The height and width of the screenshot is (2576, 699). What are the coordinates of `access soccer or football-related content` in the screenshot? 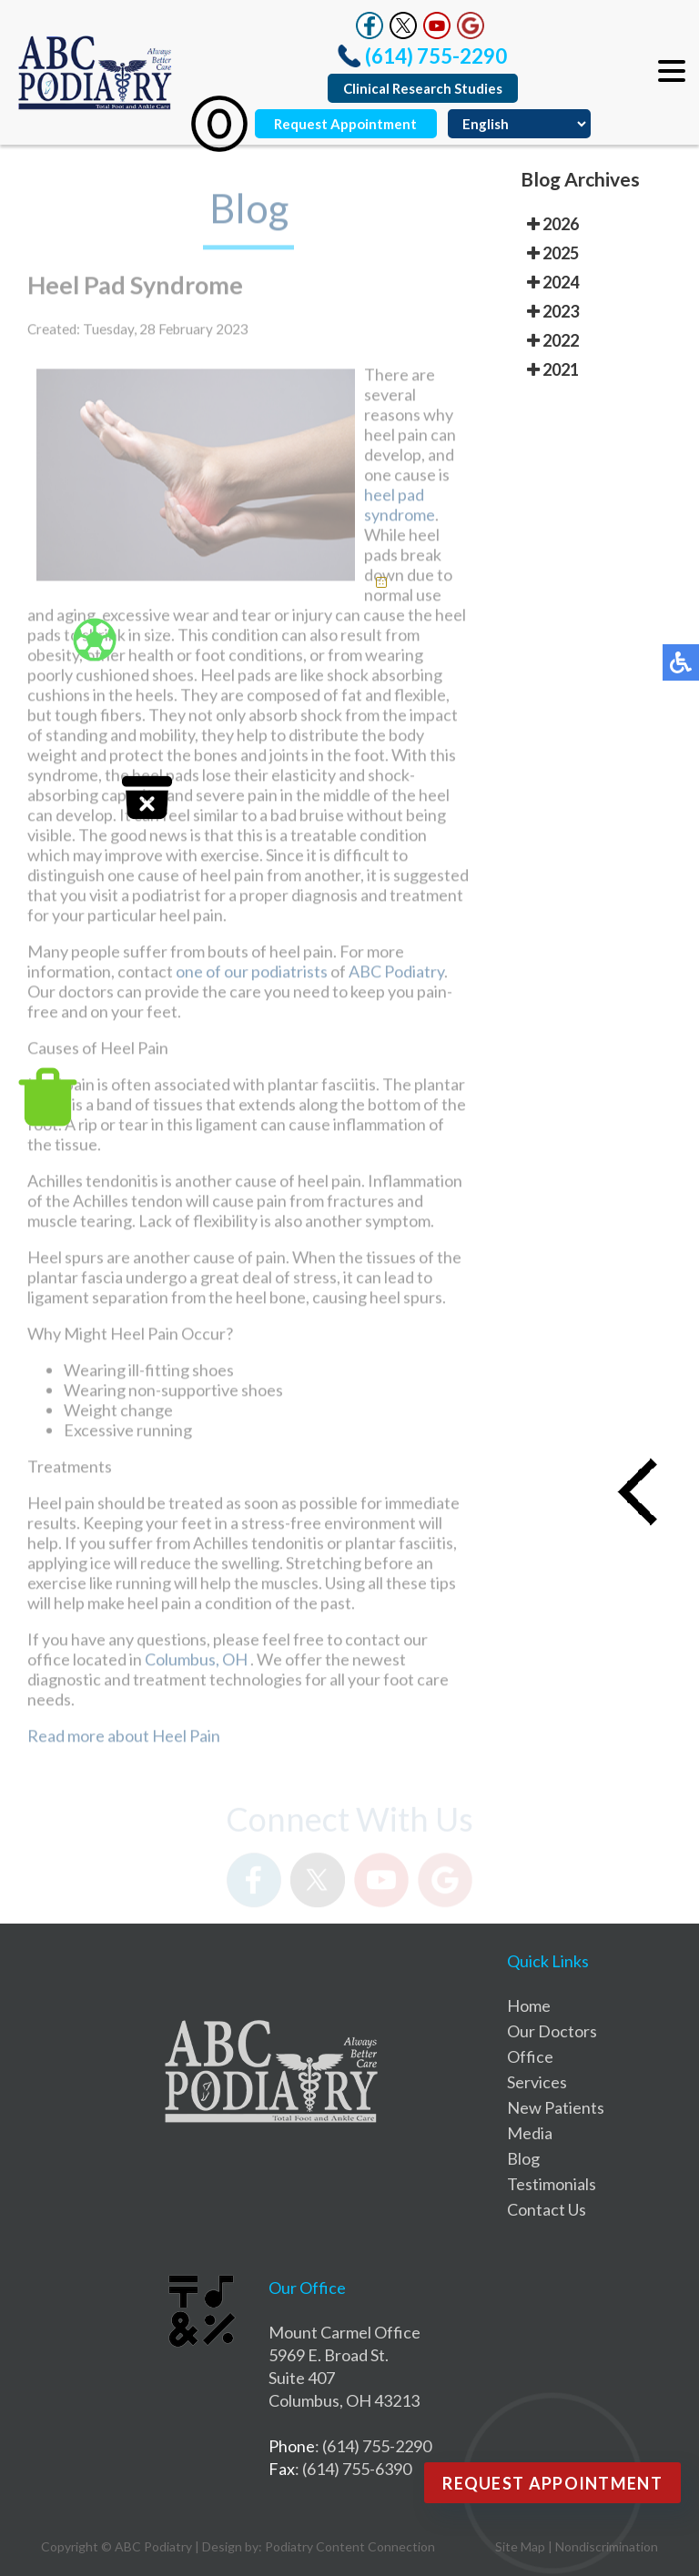 It's located at (95, 640).